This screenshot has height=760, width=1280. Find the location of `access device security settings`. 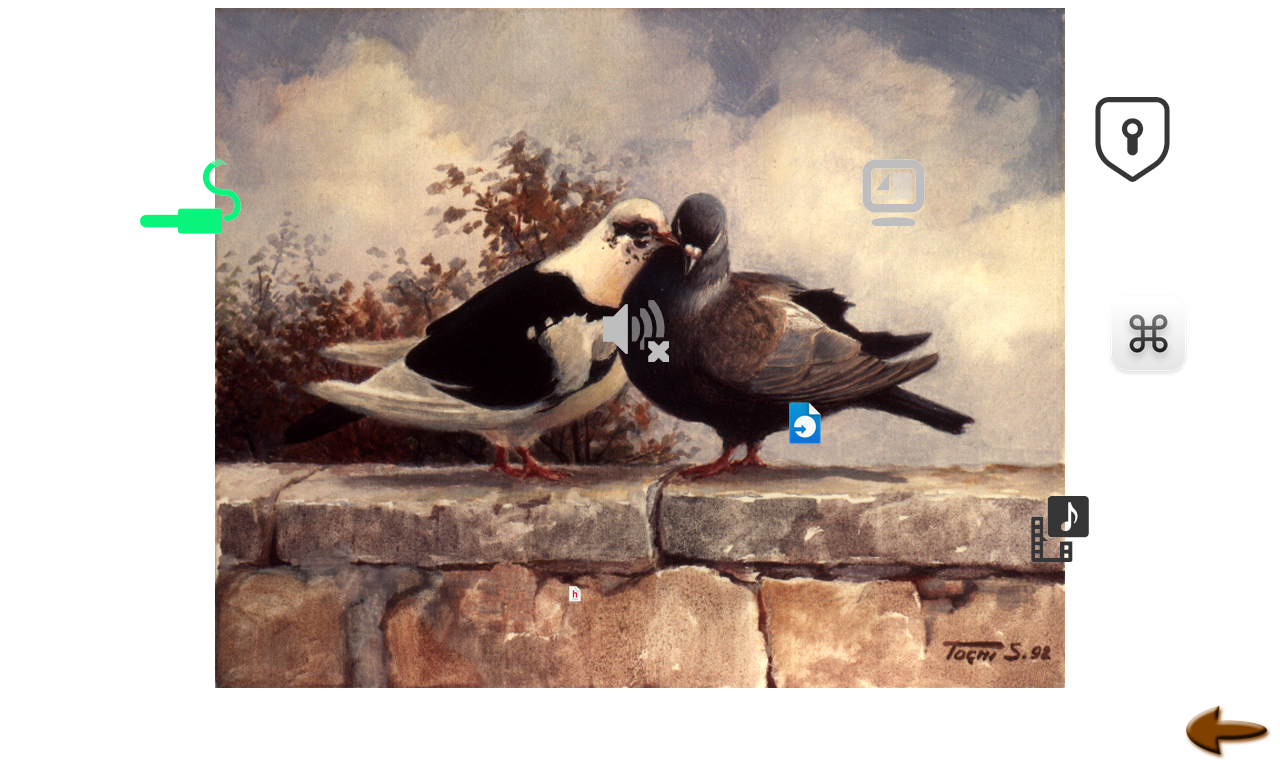

access device security settings is located at coordinates (1132, 139).